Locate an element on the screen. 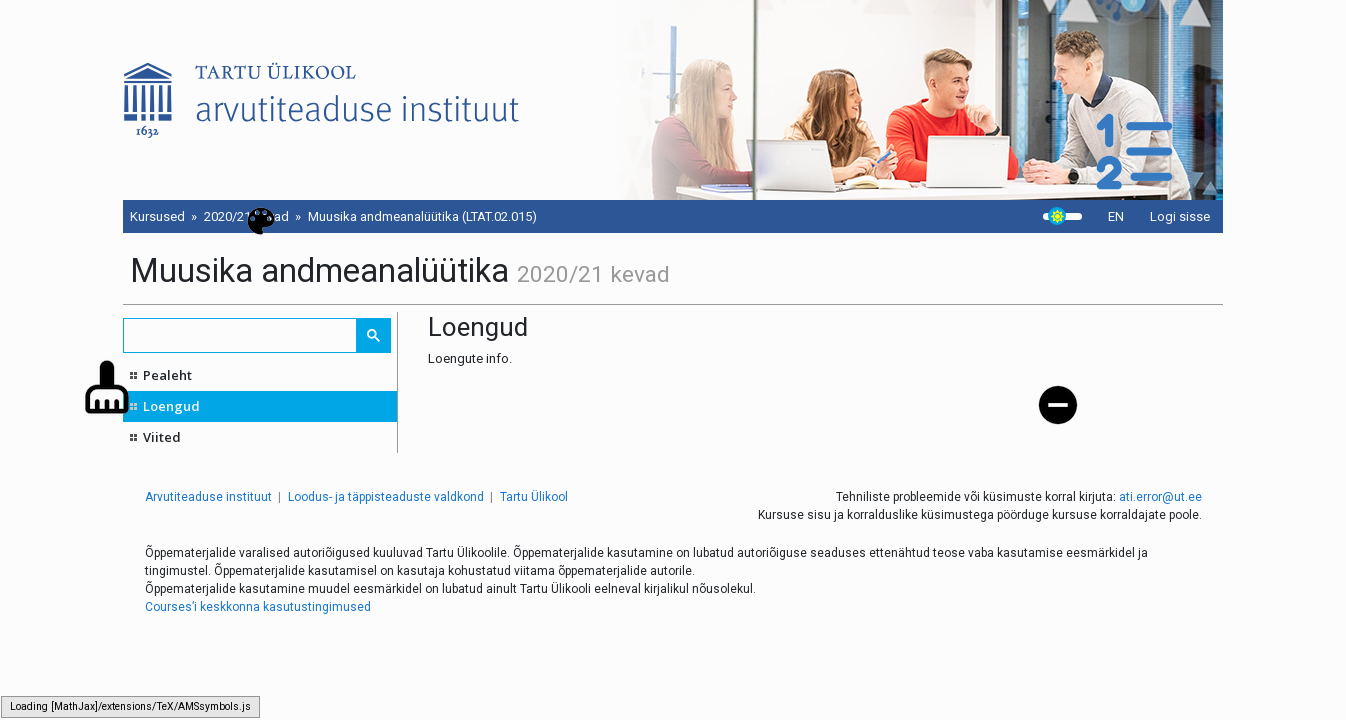 The width and height of the screenshot is (1346, 720). access color or theme customization options is located at coordinates (261, 221).